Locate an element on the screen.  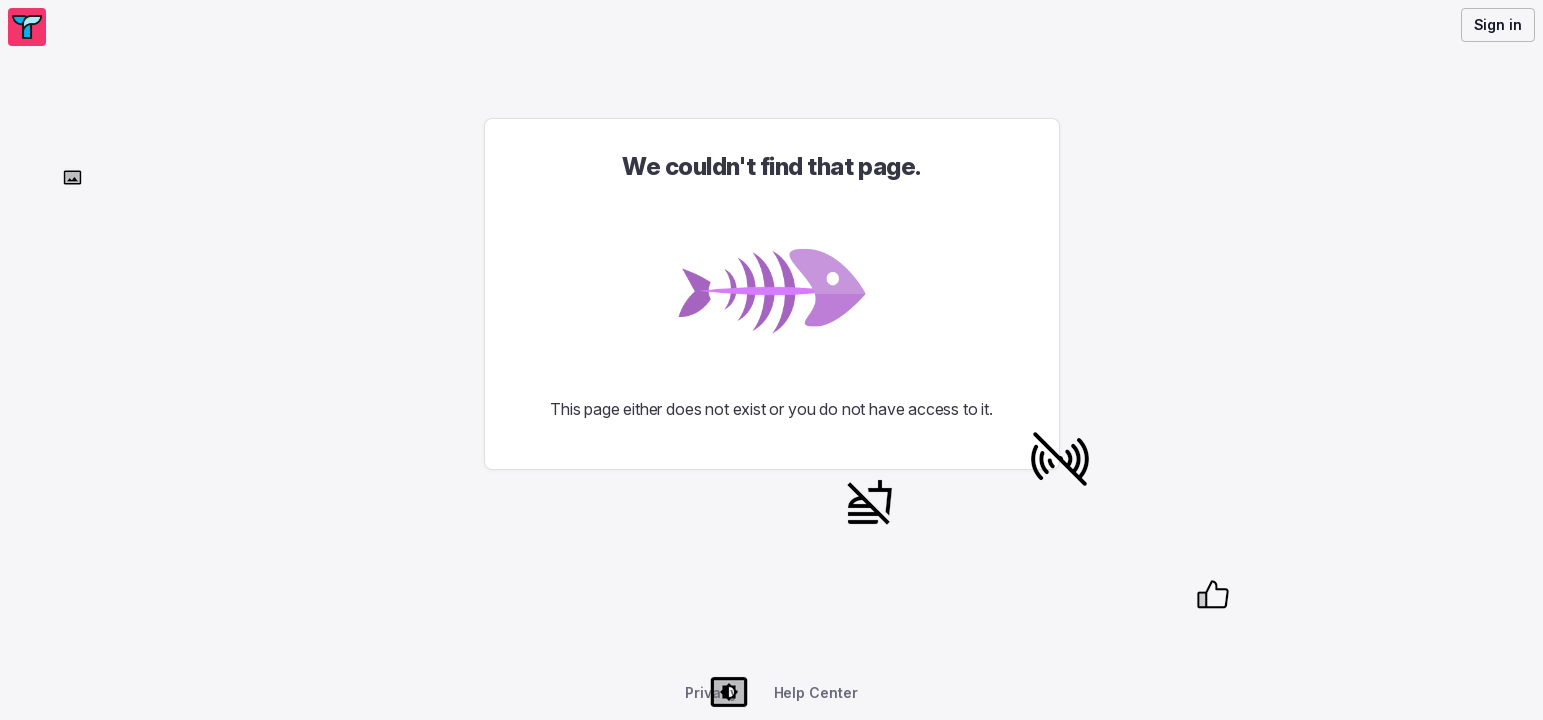
indicates no food allowed in this area is located at coordinates (870, 502).